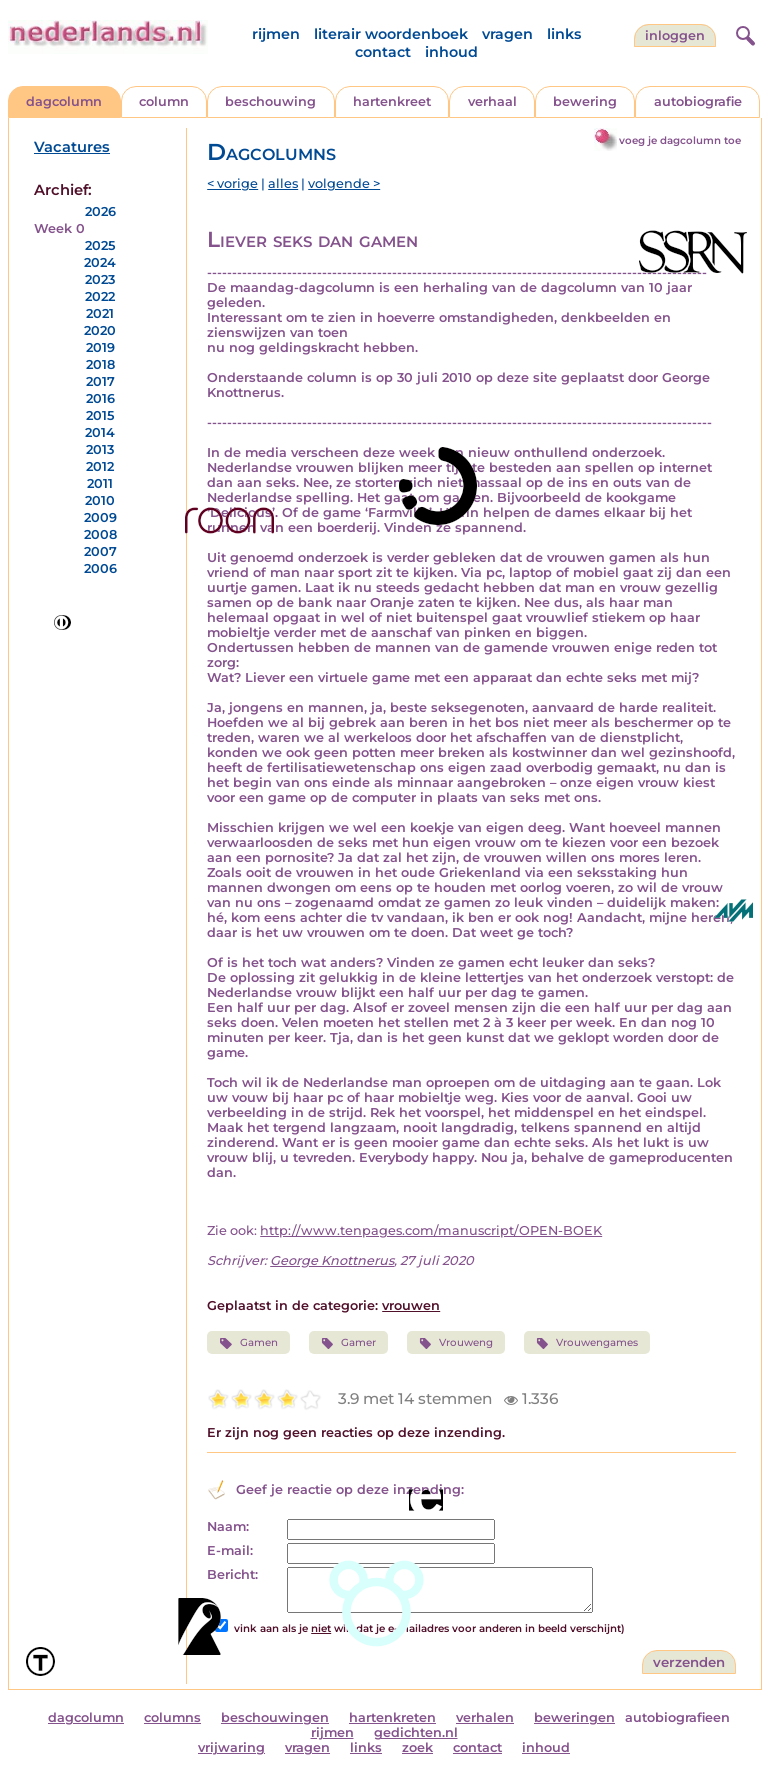  I want to click on pay with Diners Club credit card, so click(62, 622).